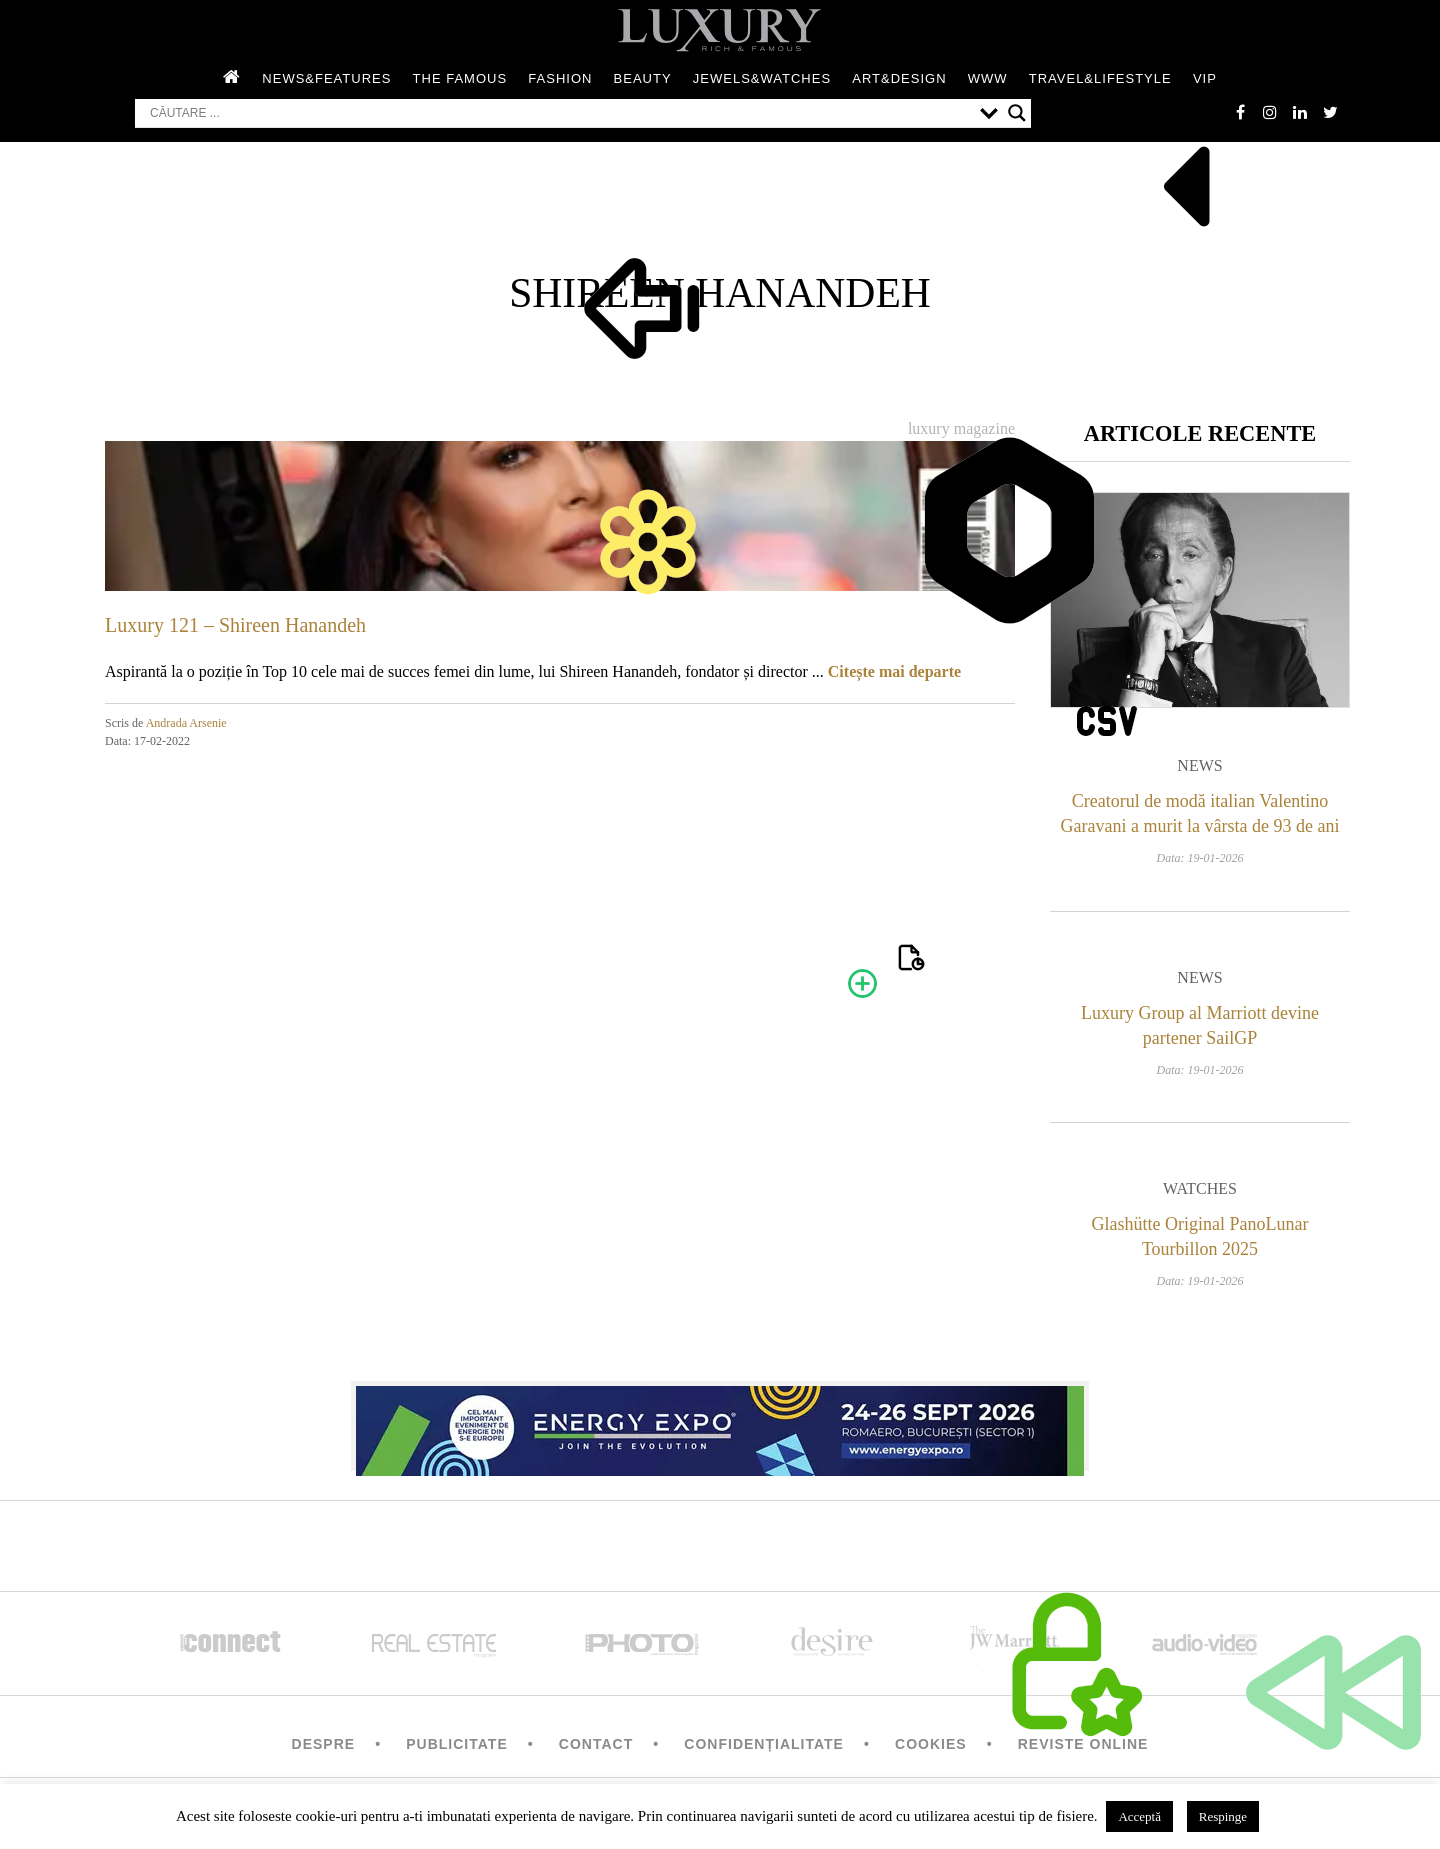 The image size is (1440, 1849). I want to click on mark a password or credential as favorite, so click(1067, 1661).